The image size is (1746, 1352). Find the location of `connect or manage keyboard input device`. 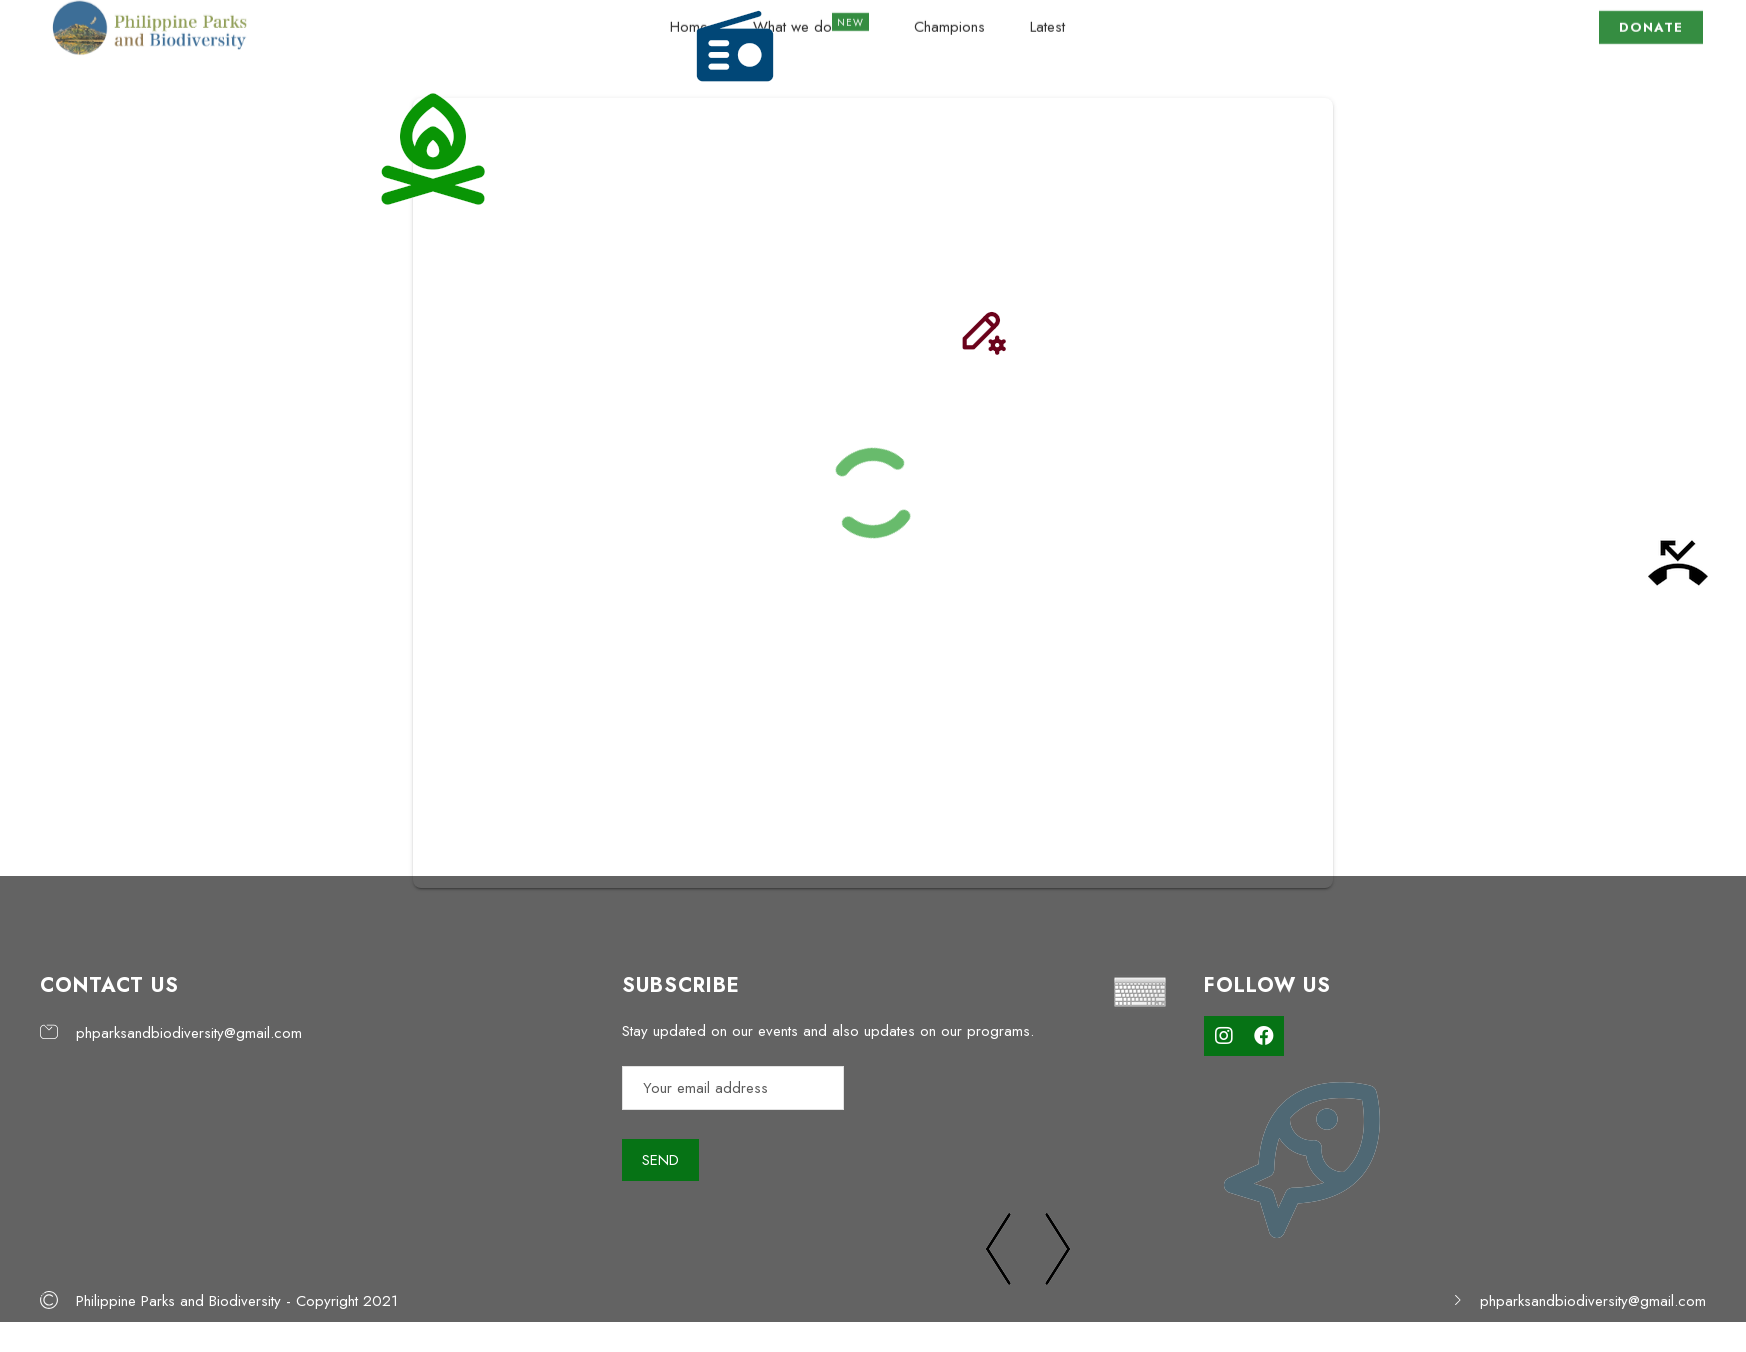

connect or manage keyboard input device is located at coordinates (1140, 992).